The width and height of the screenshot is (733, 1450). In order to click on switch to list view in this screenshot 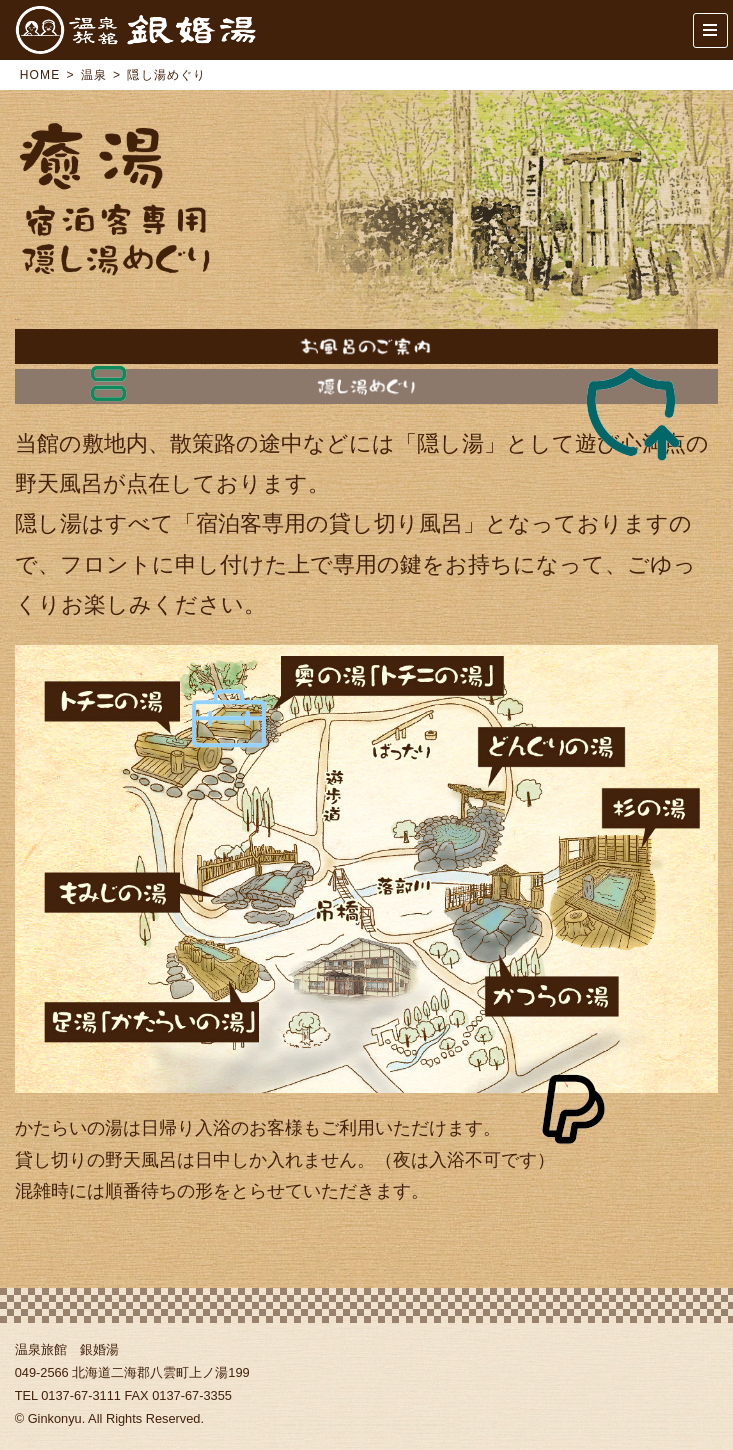, I will do `click(108, 383)`.